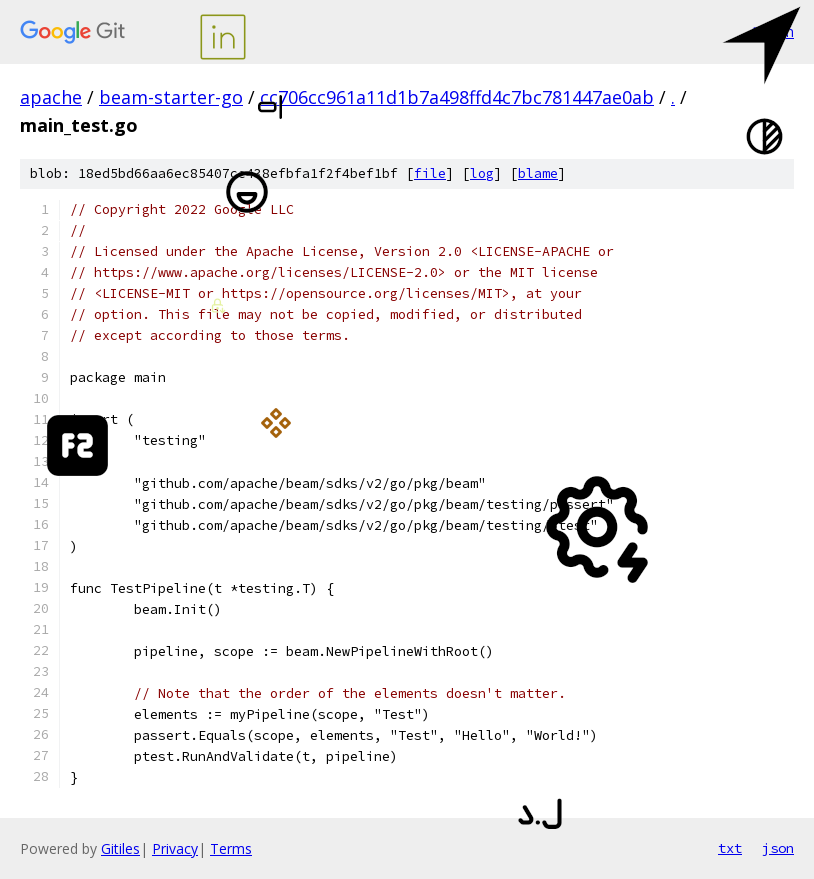 Image resolution: width=814 pixels, height=879 pixels. I want to click on open LinkedIn profile or page, so click(223, 37).